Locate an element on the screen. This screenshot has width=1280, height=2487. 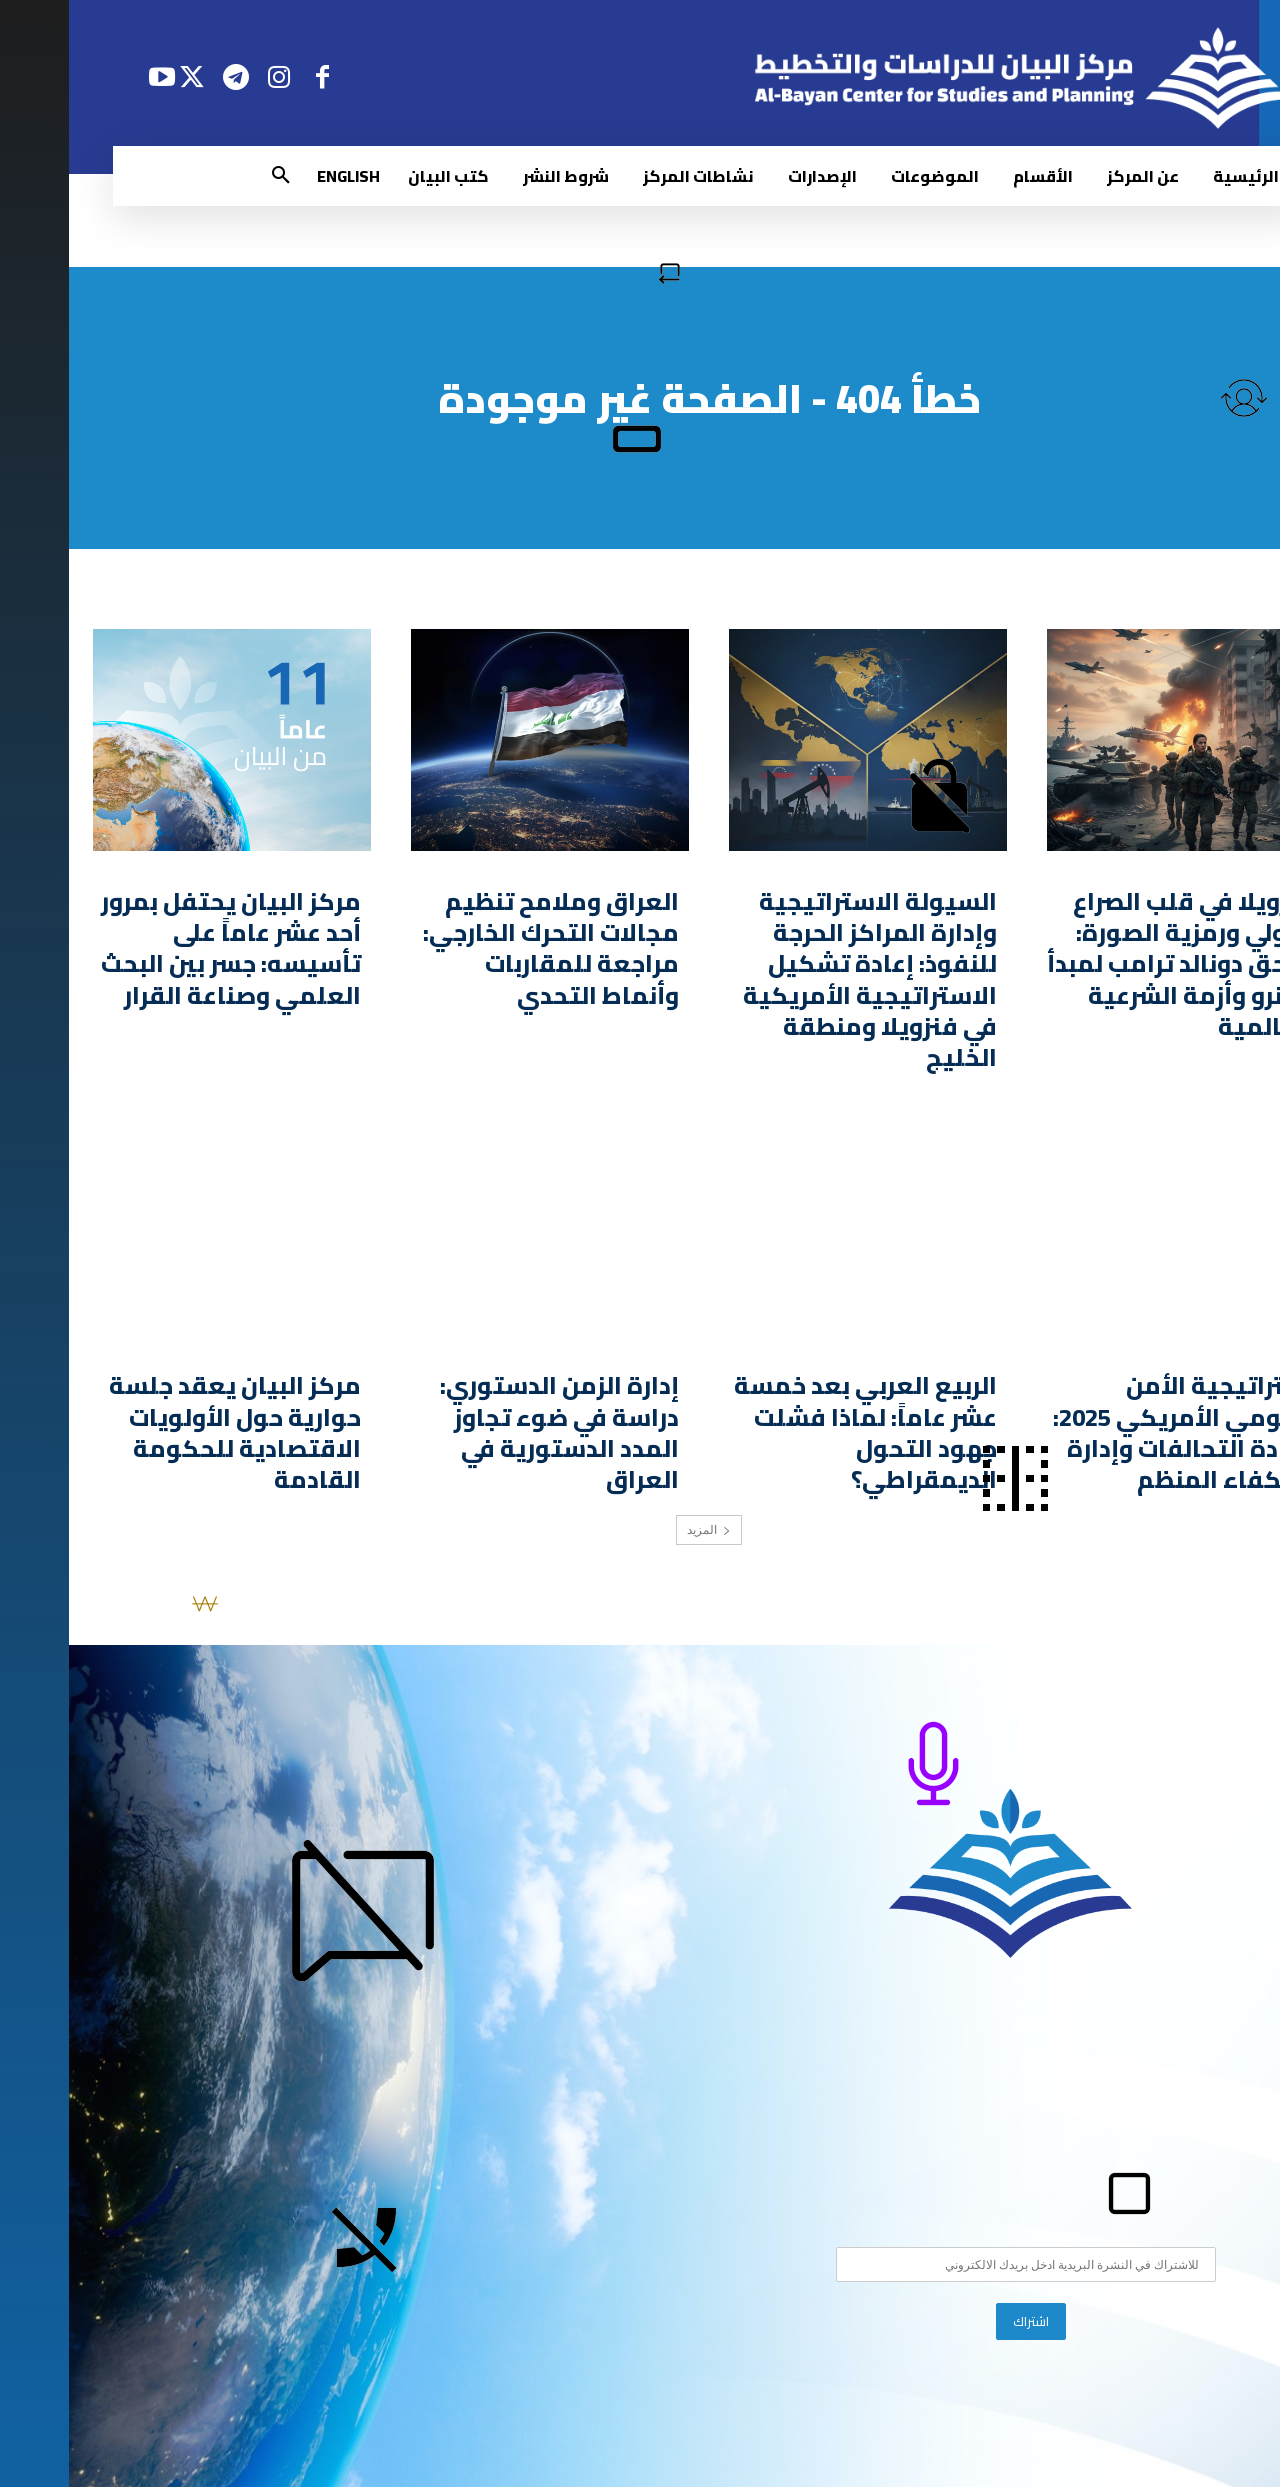
add a vertical border to selected cells is located at coordinates (1015, 1478).